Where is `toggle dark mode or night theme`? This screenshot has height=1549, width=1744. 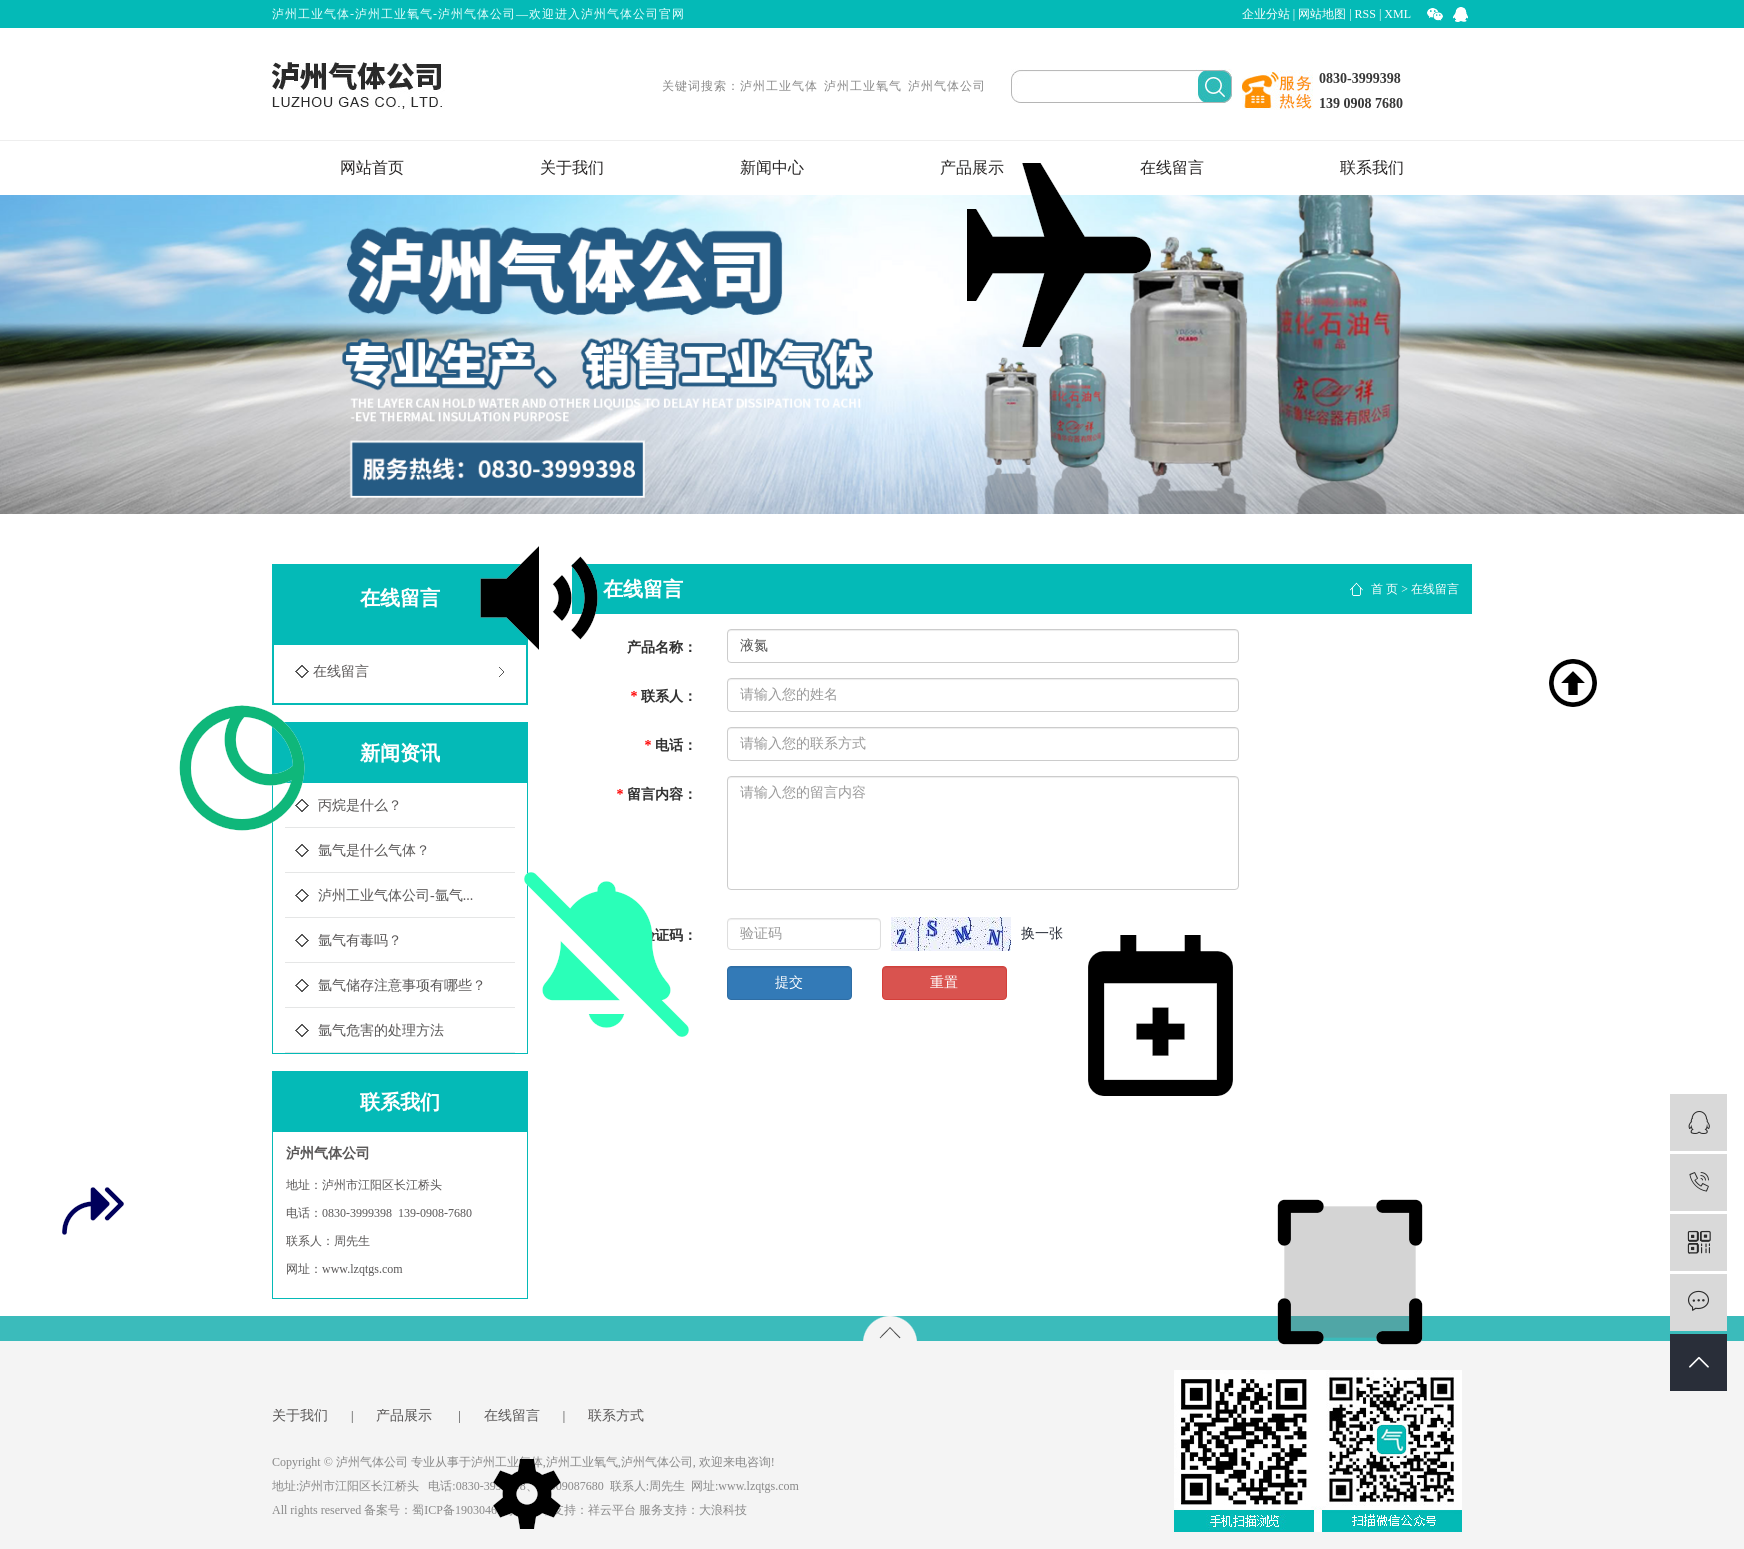
toggle dark mode or night theme is located at coordinates (242, 768).